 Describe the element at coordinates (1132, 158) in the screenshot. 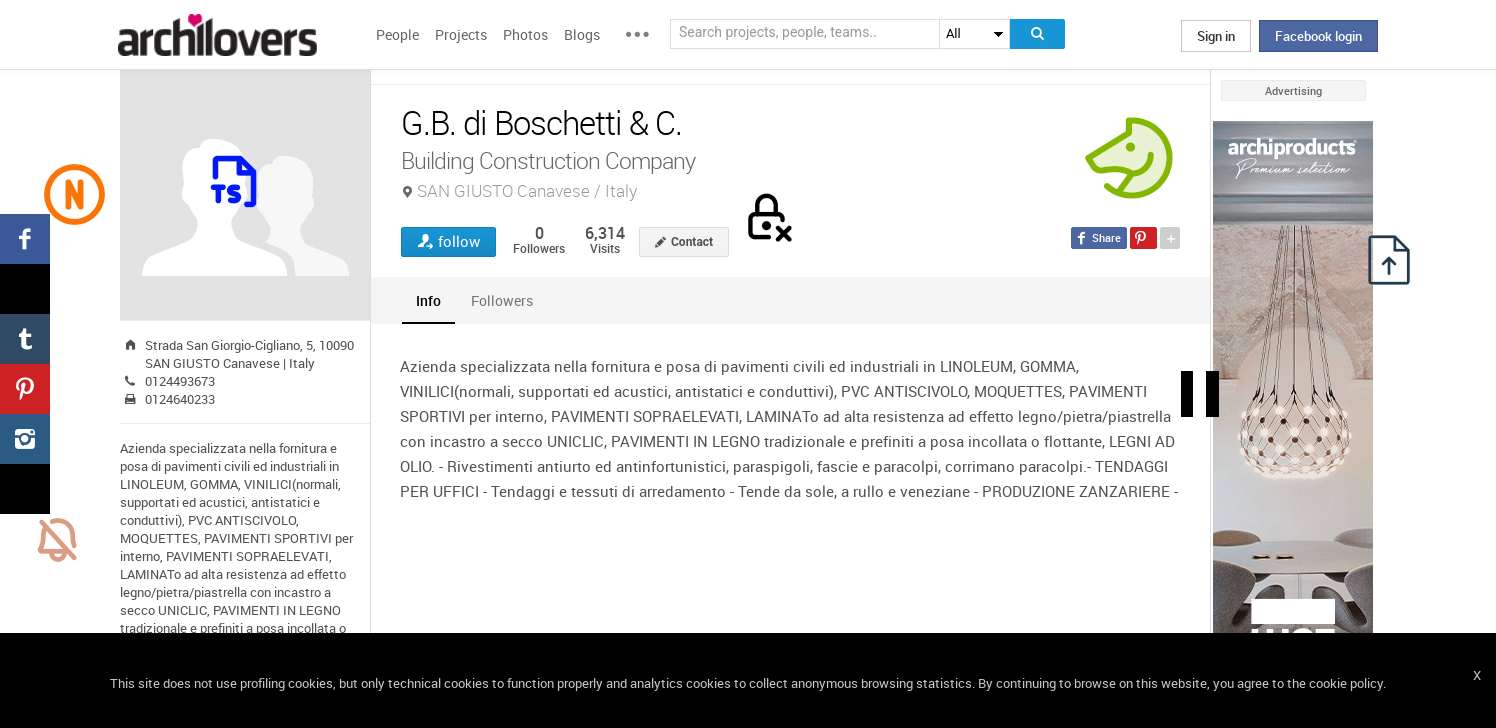

I see `access equestrian or horse-related features` at that location.